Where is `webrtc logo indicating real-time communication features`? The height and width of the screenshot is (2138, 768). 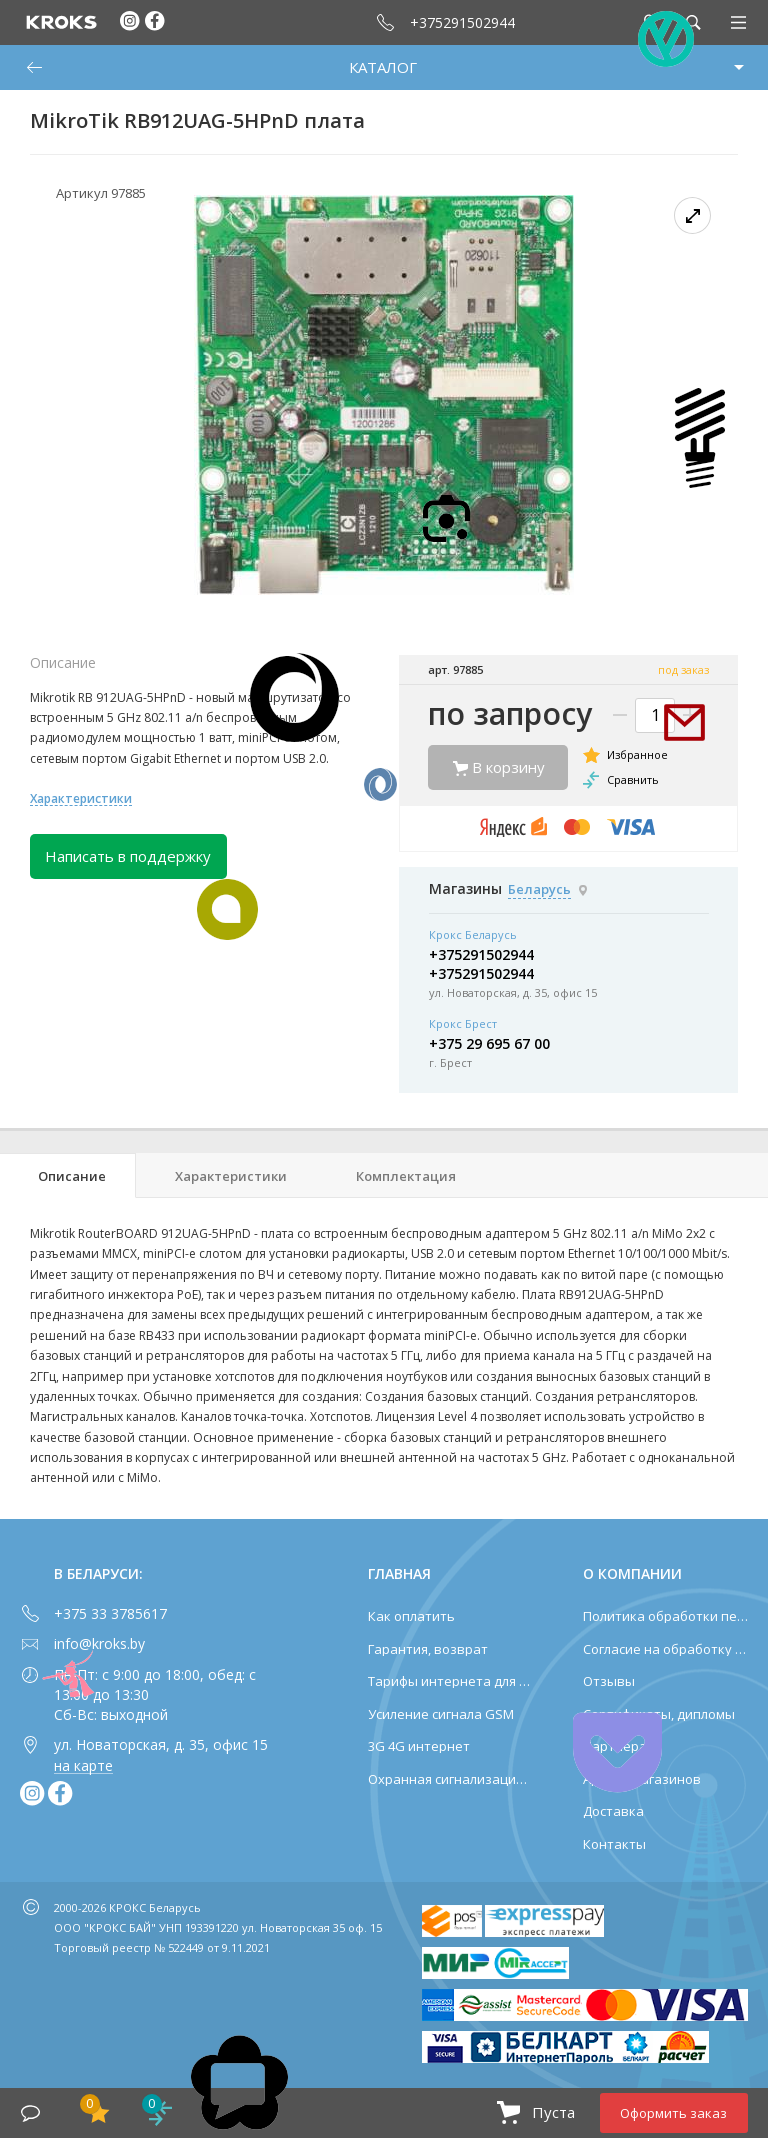 webrtc logo indicating real-time communication features is located at coordinates (239, 2082).